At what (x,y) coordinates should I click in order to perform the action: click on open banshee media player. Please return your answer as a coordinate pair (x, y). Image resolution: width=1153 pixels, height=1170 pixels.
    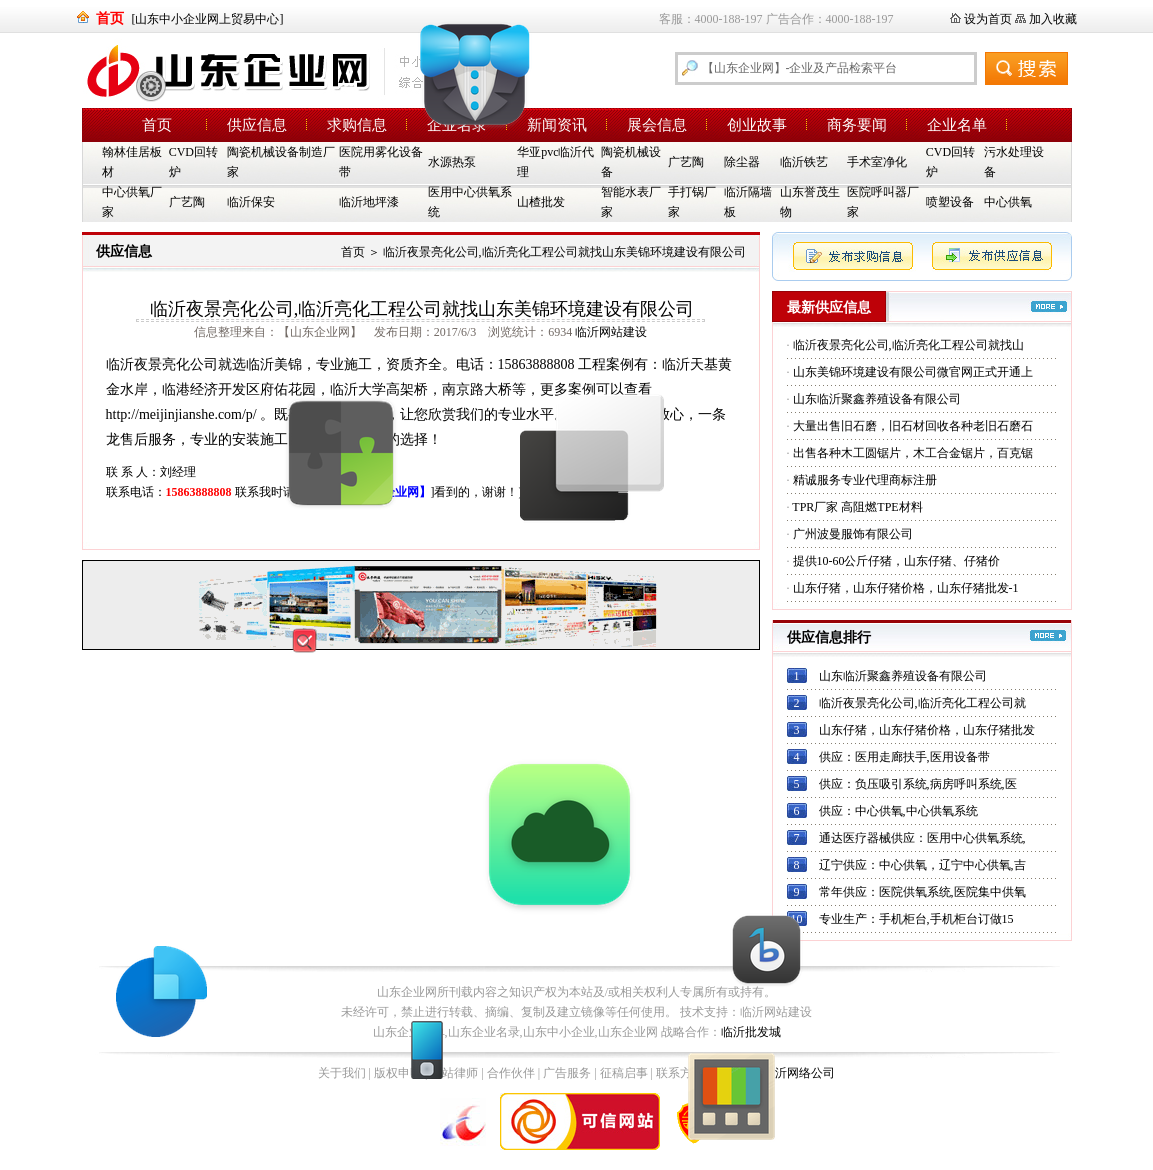
    Looking at the image, I should click on (766, 949).